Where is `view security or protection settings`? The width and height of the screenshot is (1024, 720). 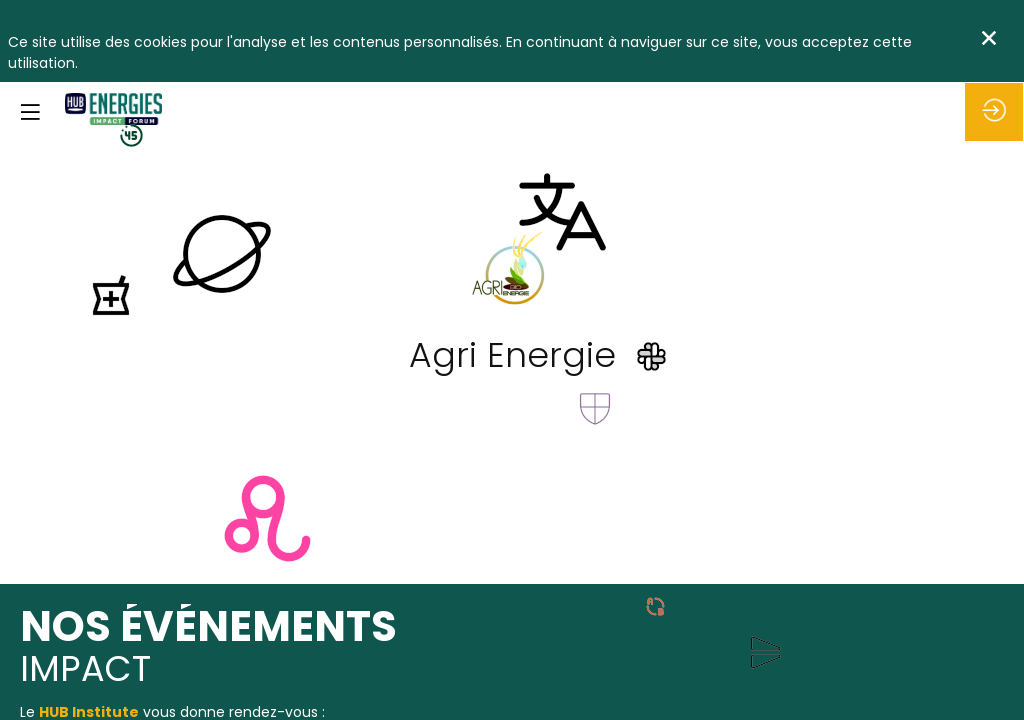 view security or protection settings is located at coordinates (595, 407).